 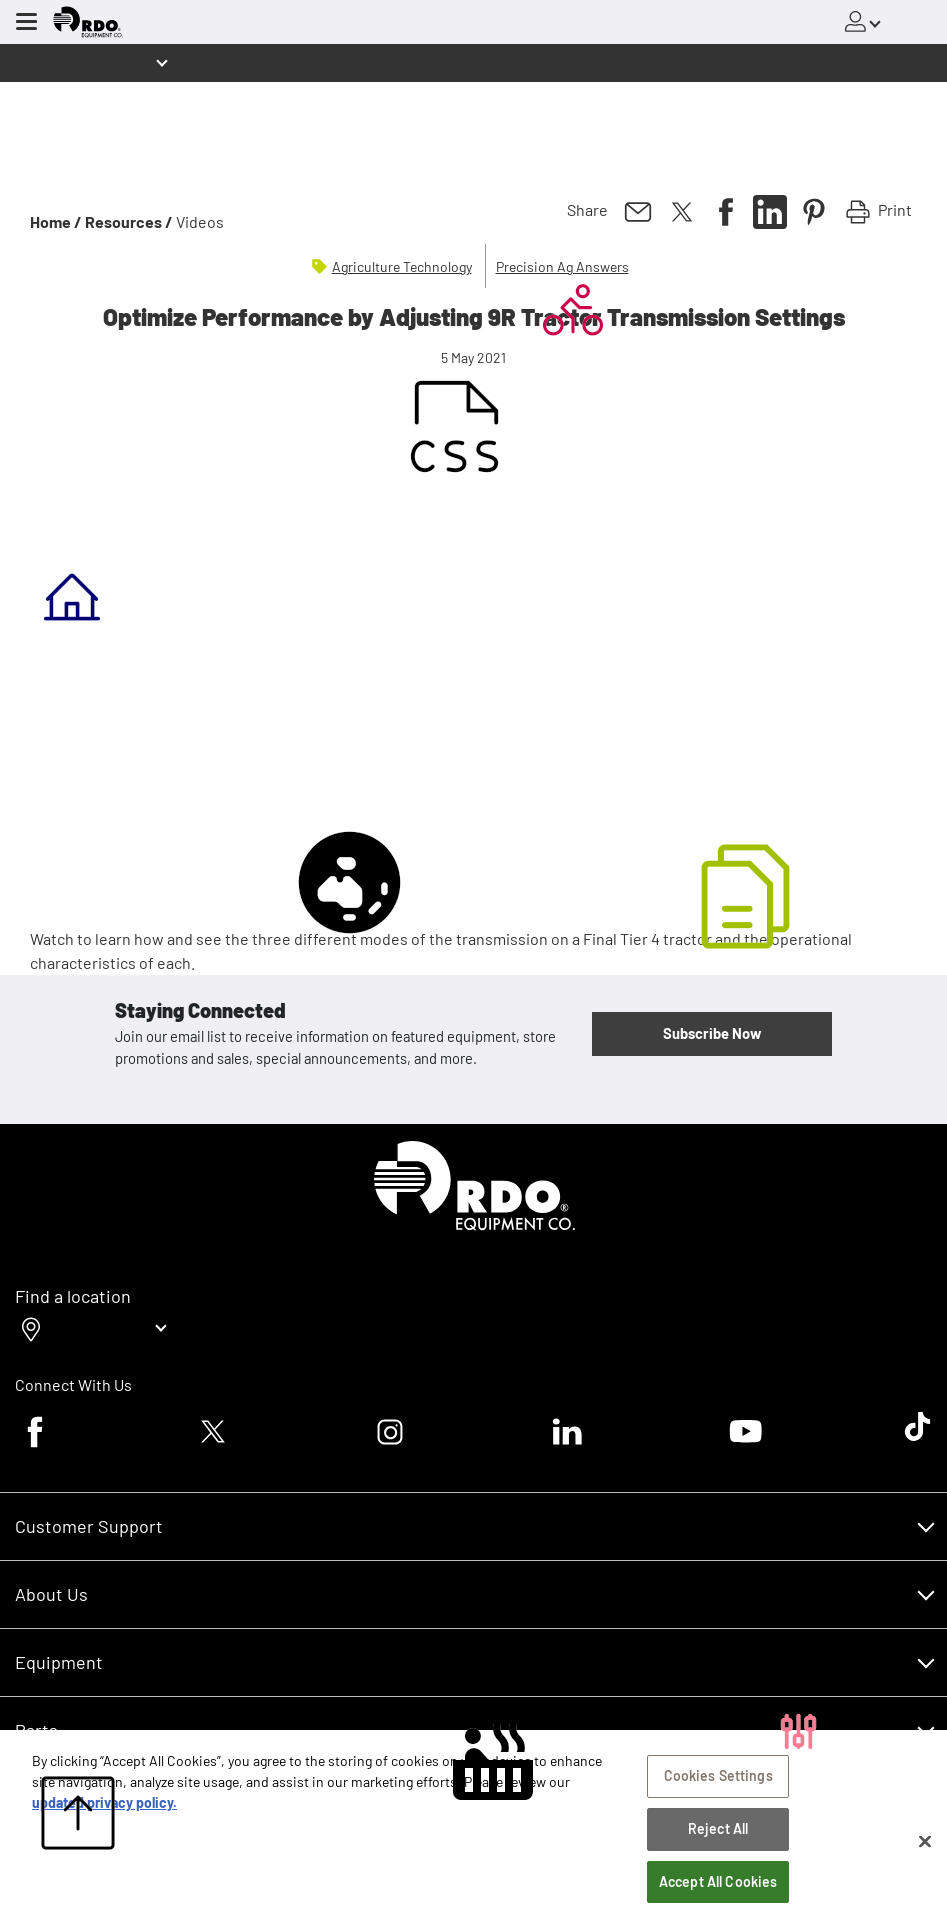 I want to click on view all files, so click(x=745, y=896).